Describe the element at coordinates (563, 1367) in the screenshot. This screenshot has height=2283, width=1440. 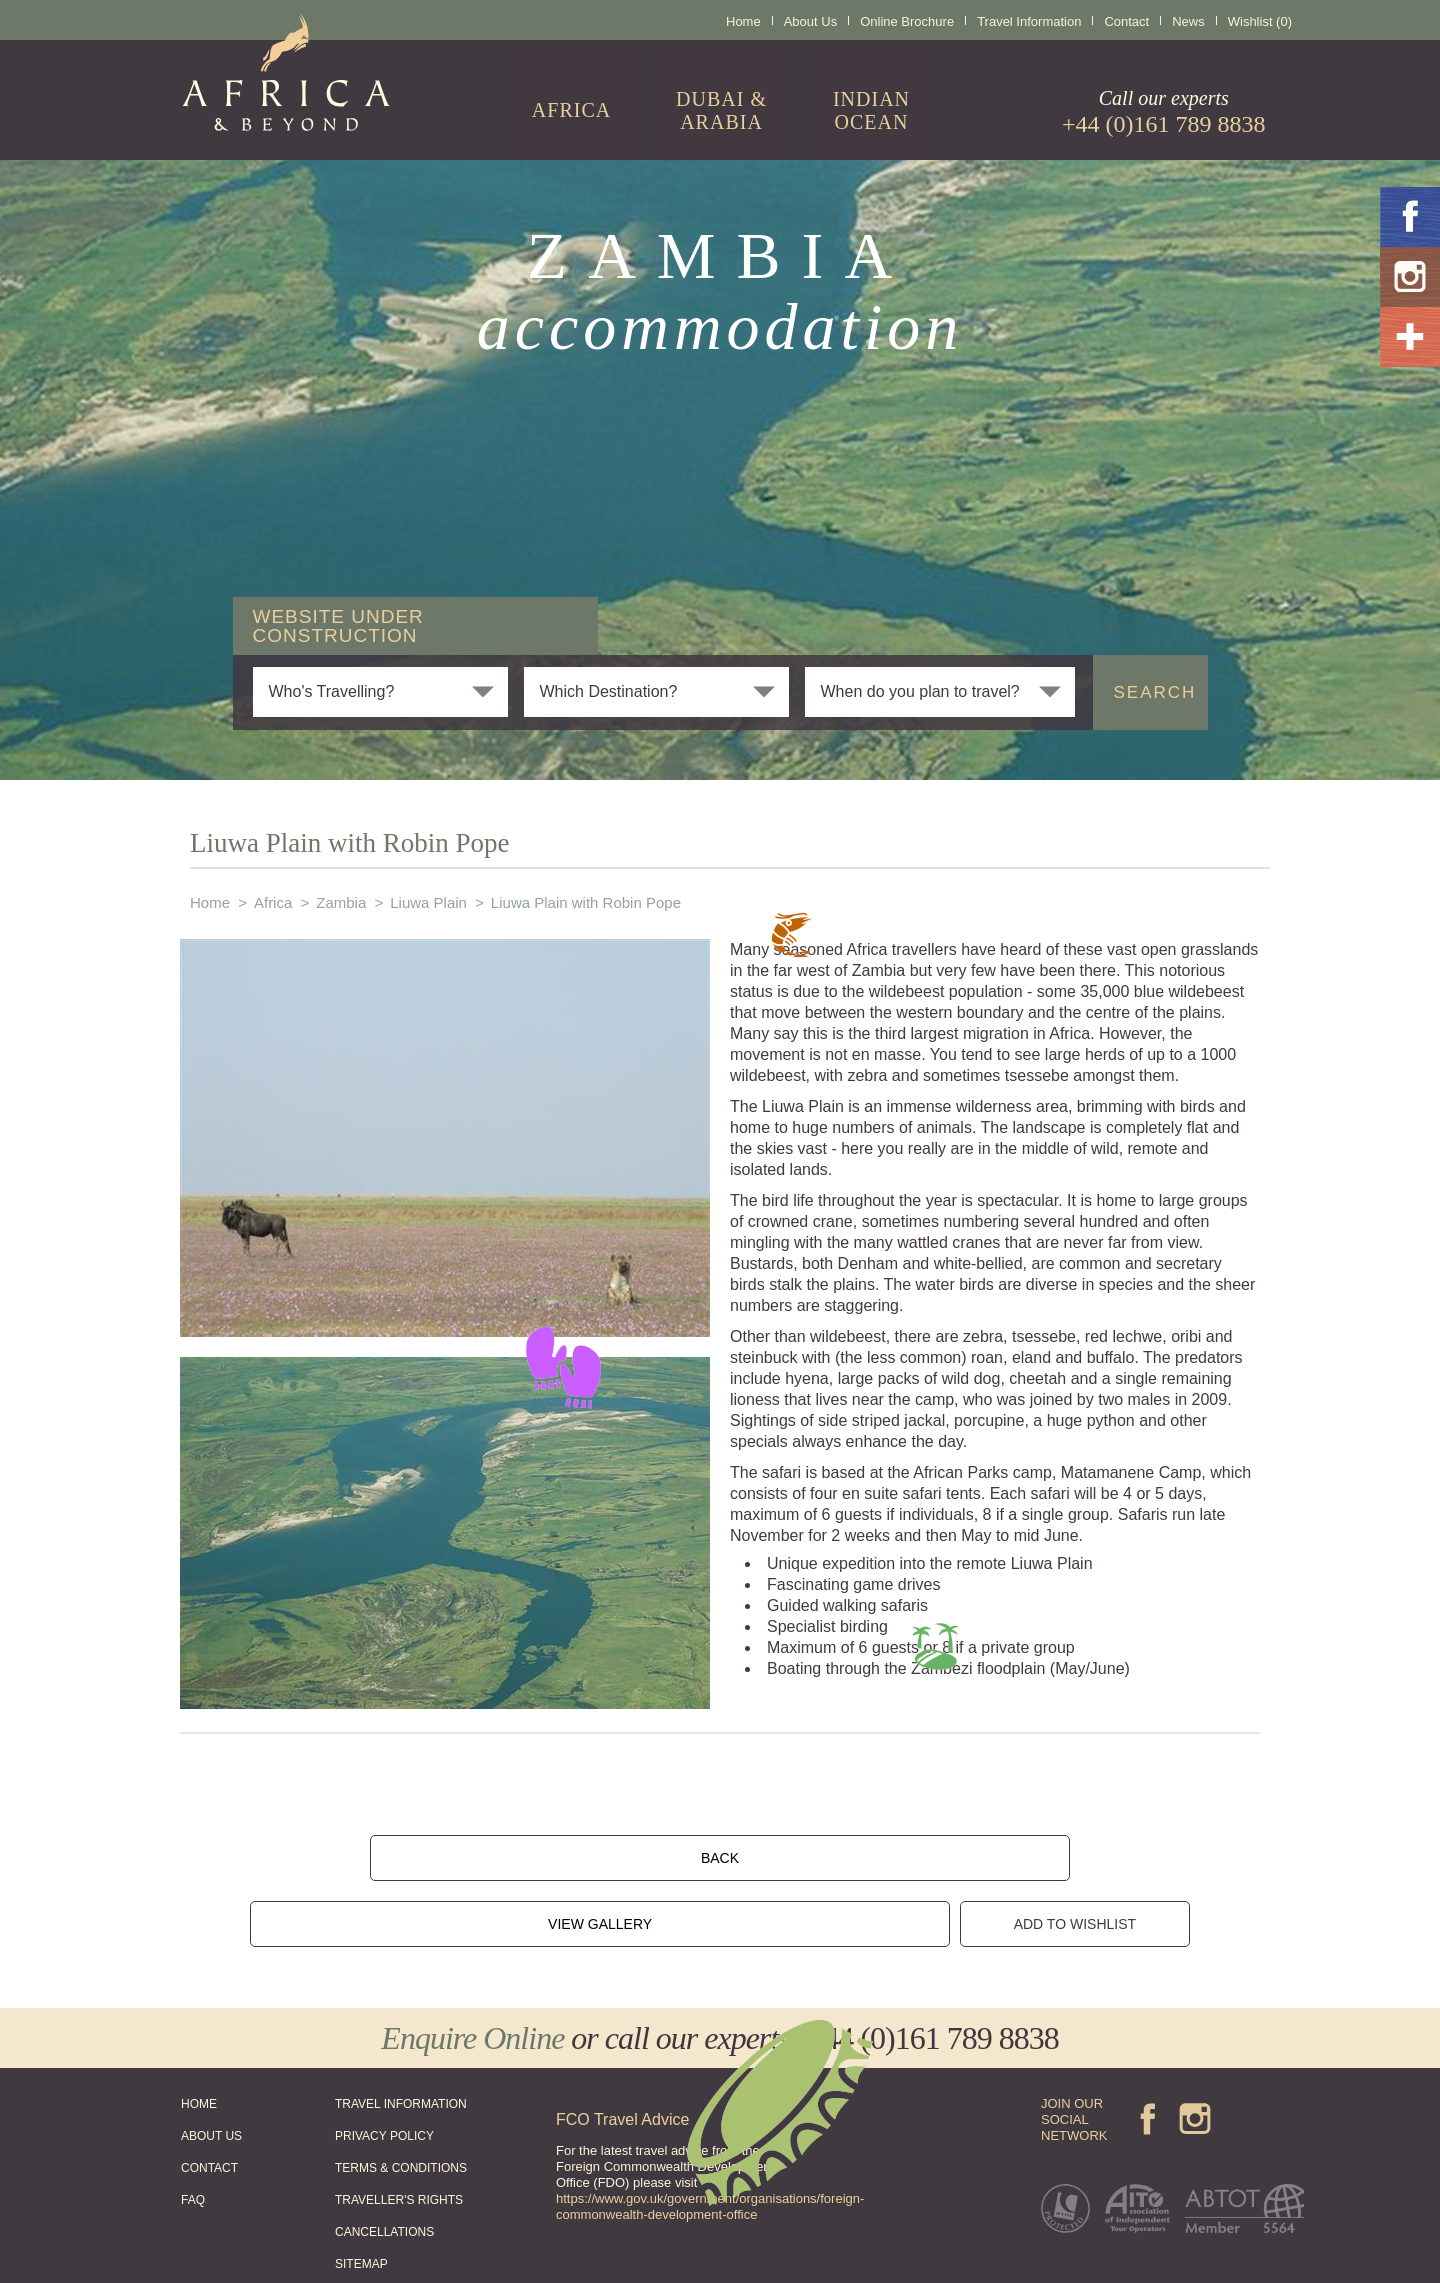
I see `winter gear or cold weather equipment category` at that location.